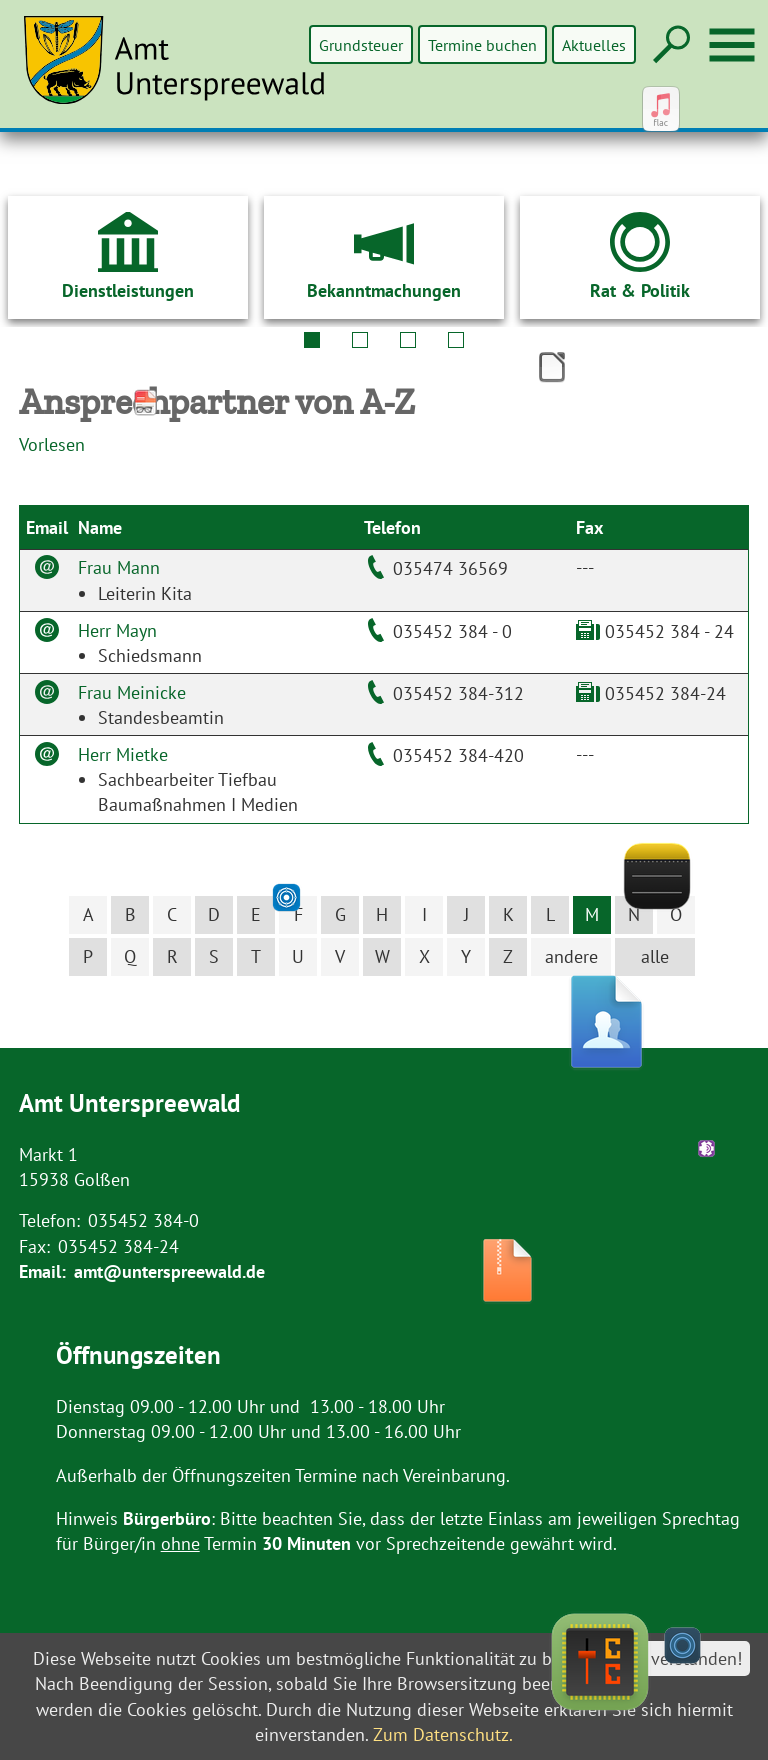  I want to click on open carburetor app settings, so click(706, 1148).